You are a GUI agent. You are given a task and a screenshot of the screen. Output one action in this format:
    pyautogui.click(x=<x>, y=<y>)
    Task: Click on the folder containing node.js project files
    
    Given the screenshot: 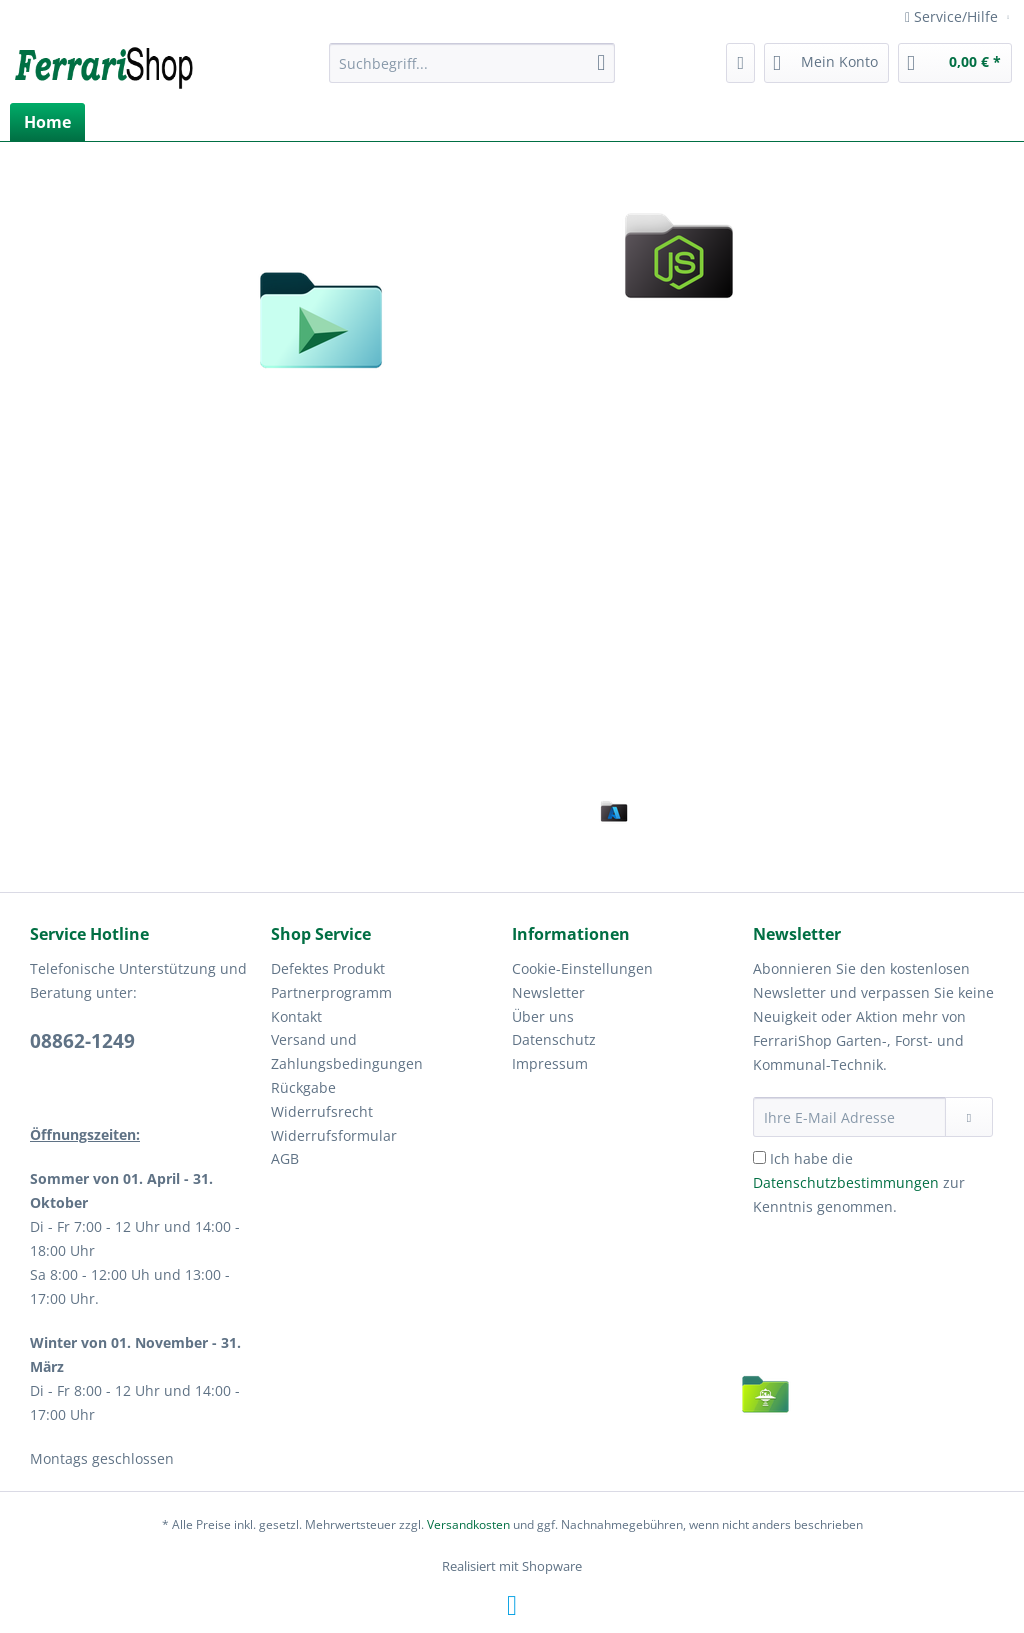 What is the action you would take?
    pyautogui.click(x=678, y=258)
    